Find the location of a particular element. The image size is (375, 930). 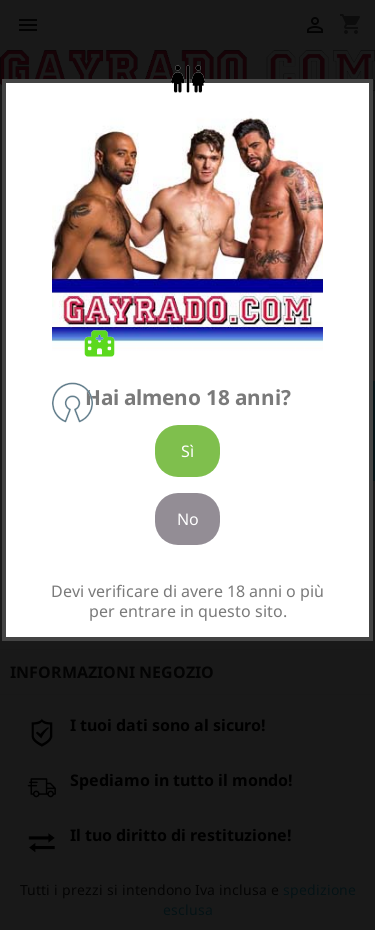

find nearby hospitals or medical facilities is located at coordinates (99, 343).